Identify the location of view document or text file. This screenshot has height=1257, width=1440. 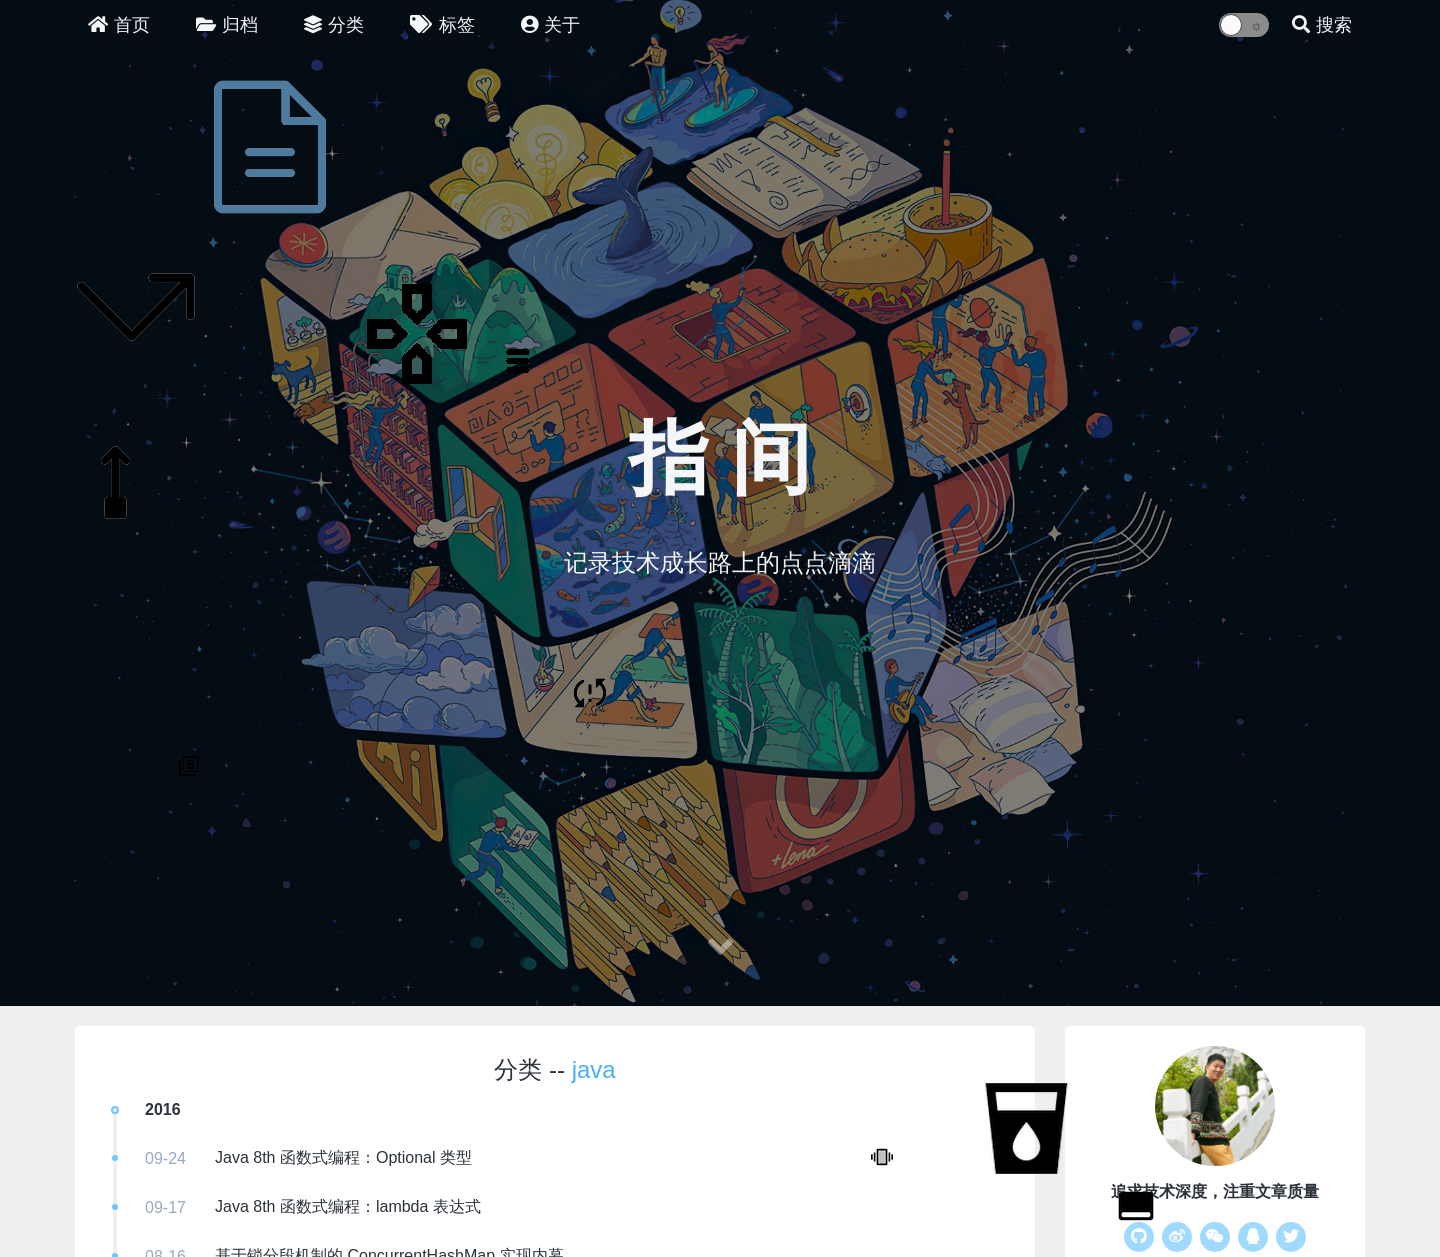
(270, 147).